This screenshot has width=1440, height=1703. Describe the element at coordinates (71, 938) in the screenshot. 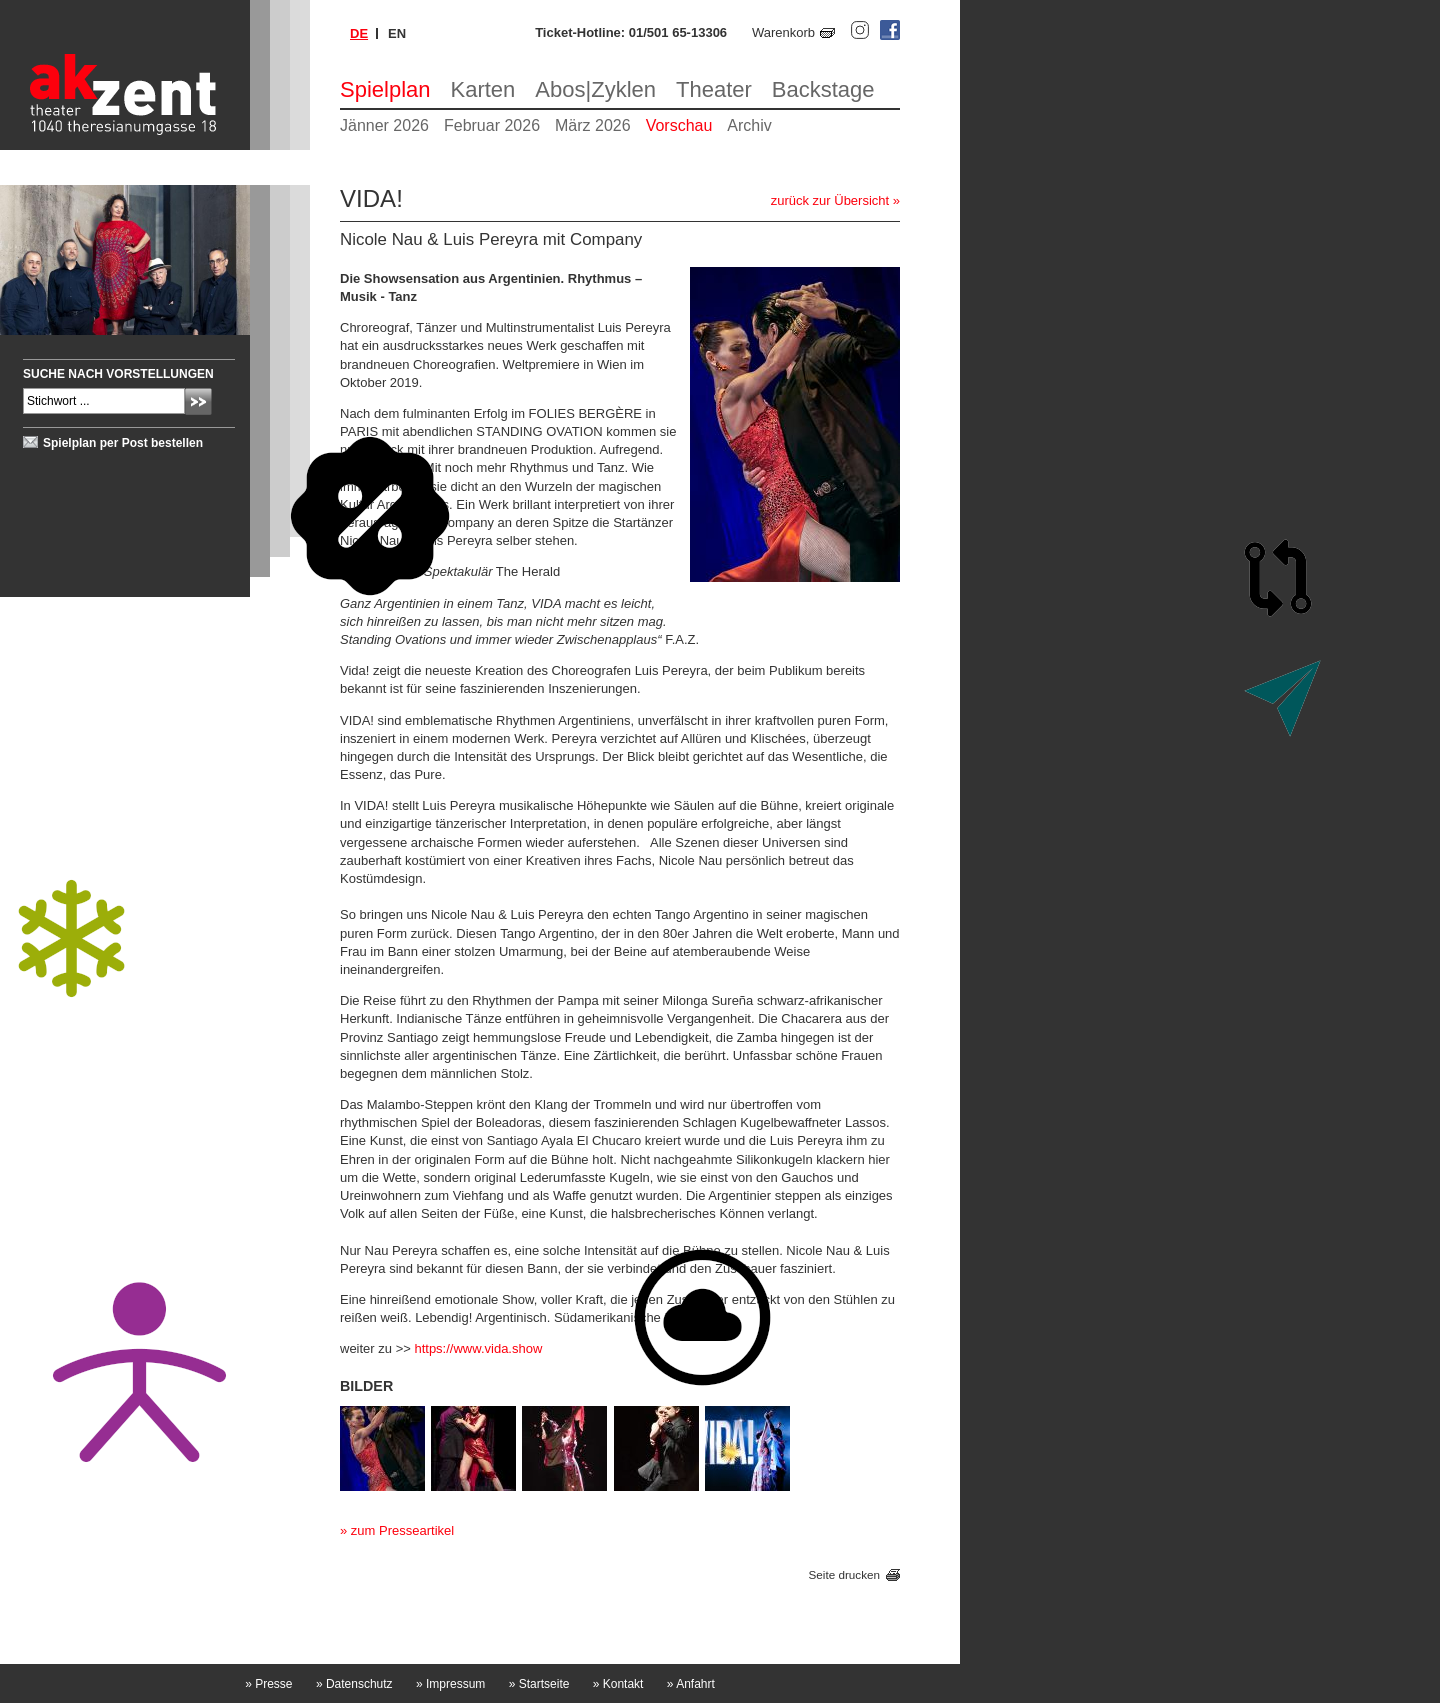

I see `indicates cold or winter weather conditions` at that location.